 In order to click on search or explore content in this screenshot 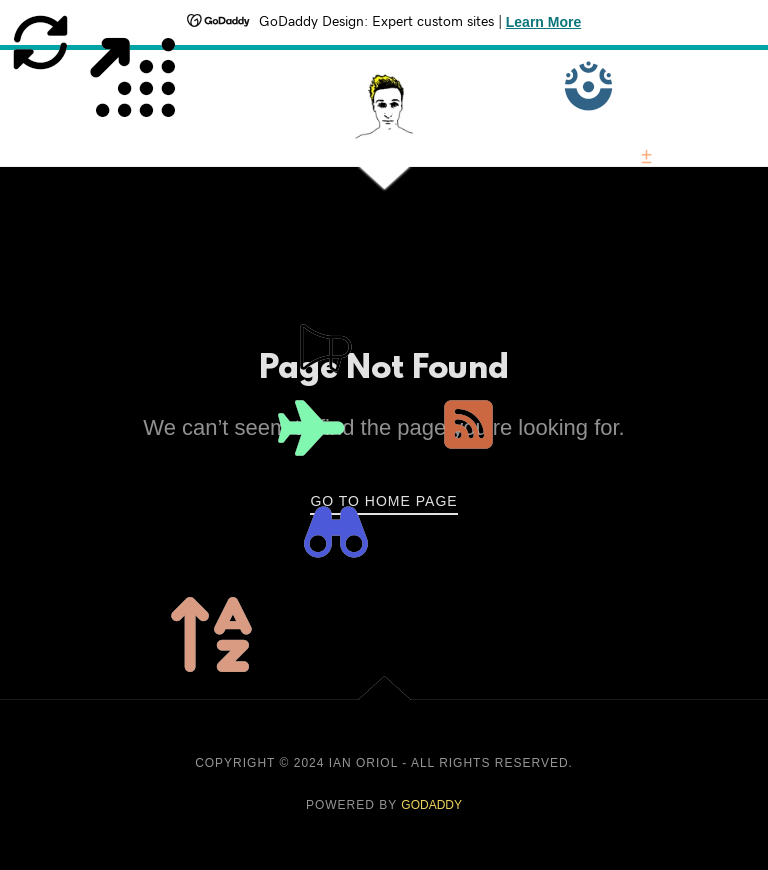, I will do `click(336, 532)`.